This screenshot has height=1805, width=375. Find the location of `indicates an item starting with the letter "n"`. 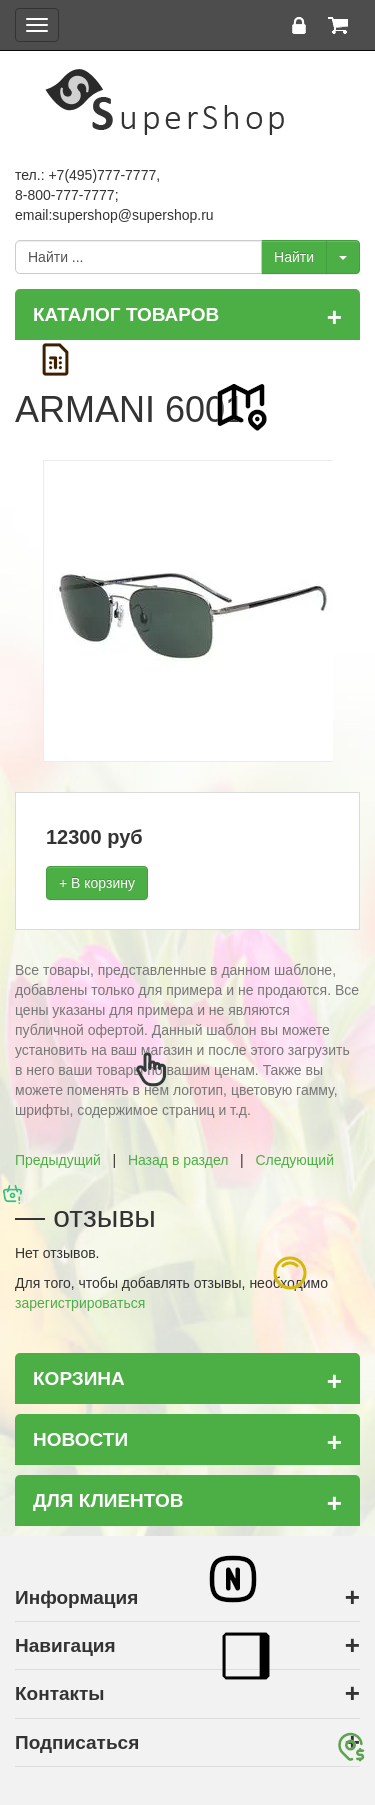

indicates an item starting with the letter "n" is located at coordinates (233, 1579).